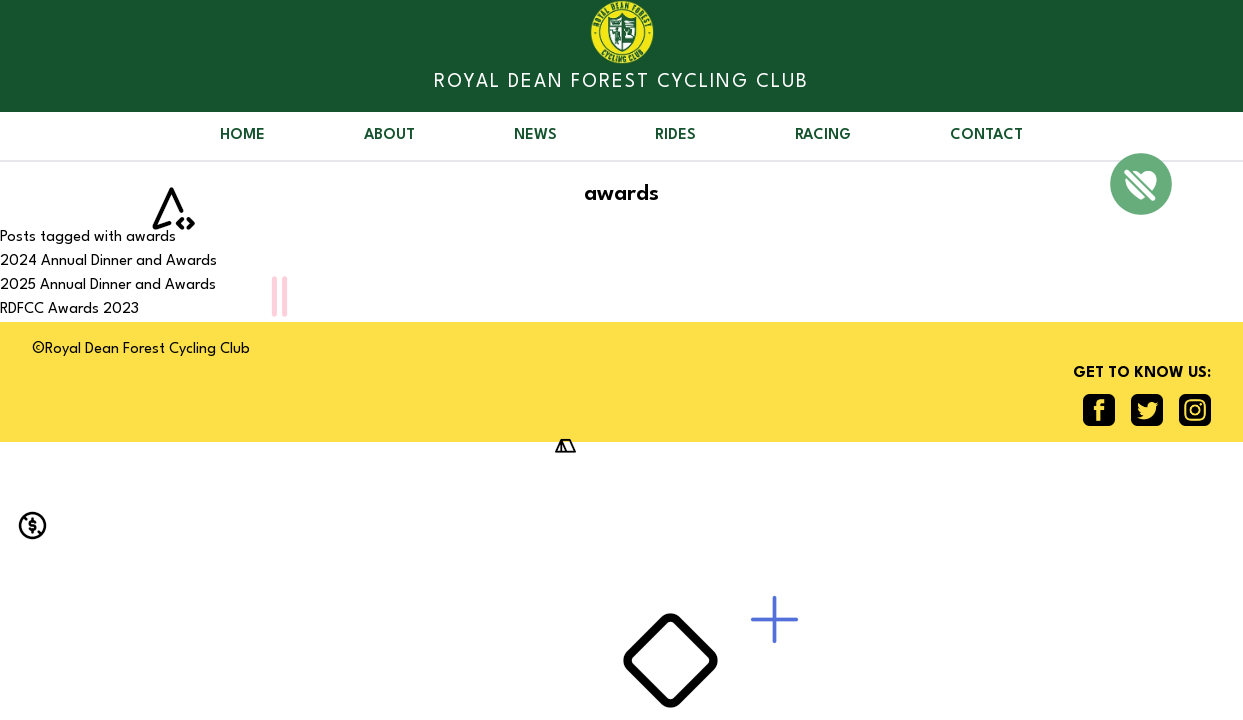 Image resolution: width=1243 pixels, height=720 pixels. I want to click on indicates a count of two items, so click(279, 296).